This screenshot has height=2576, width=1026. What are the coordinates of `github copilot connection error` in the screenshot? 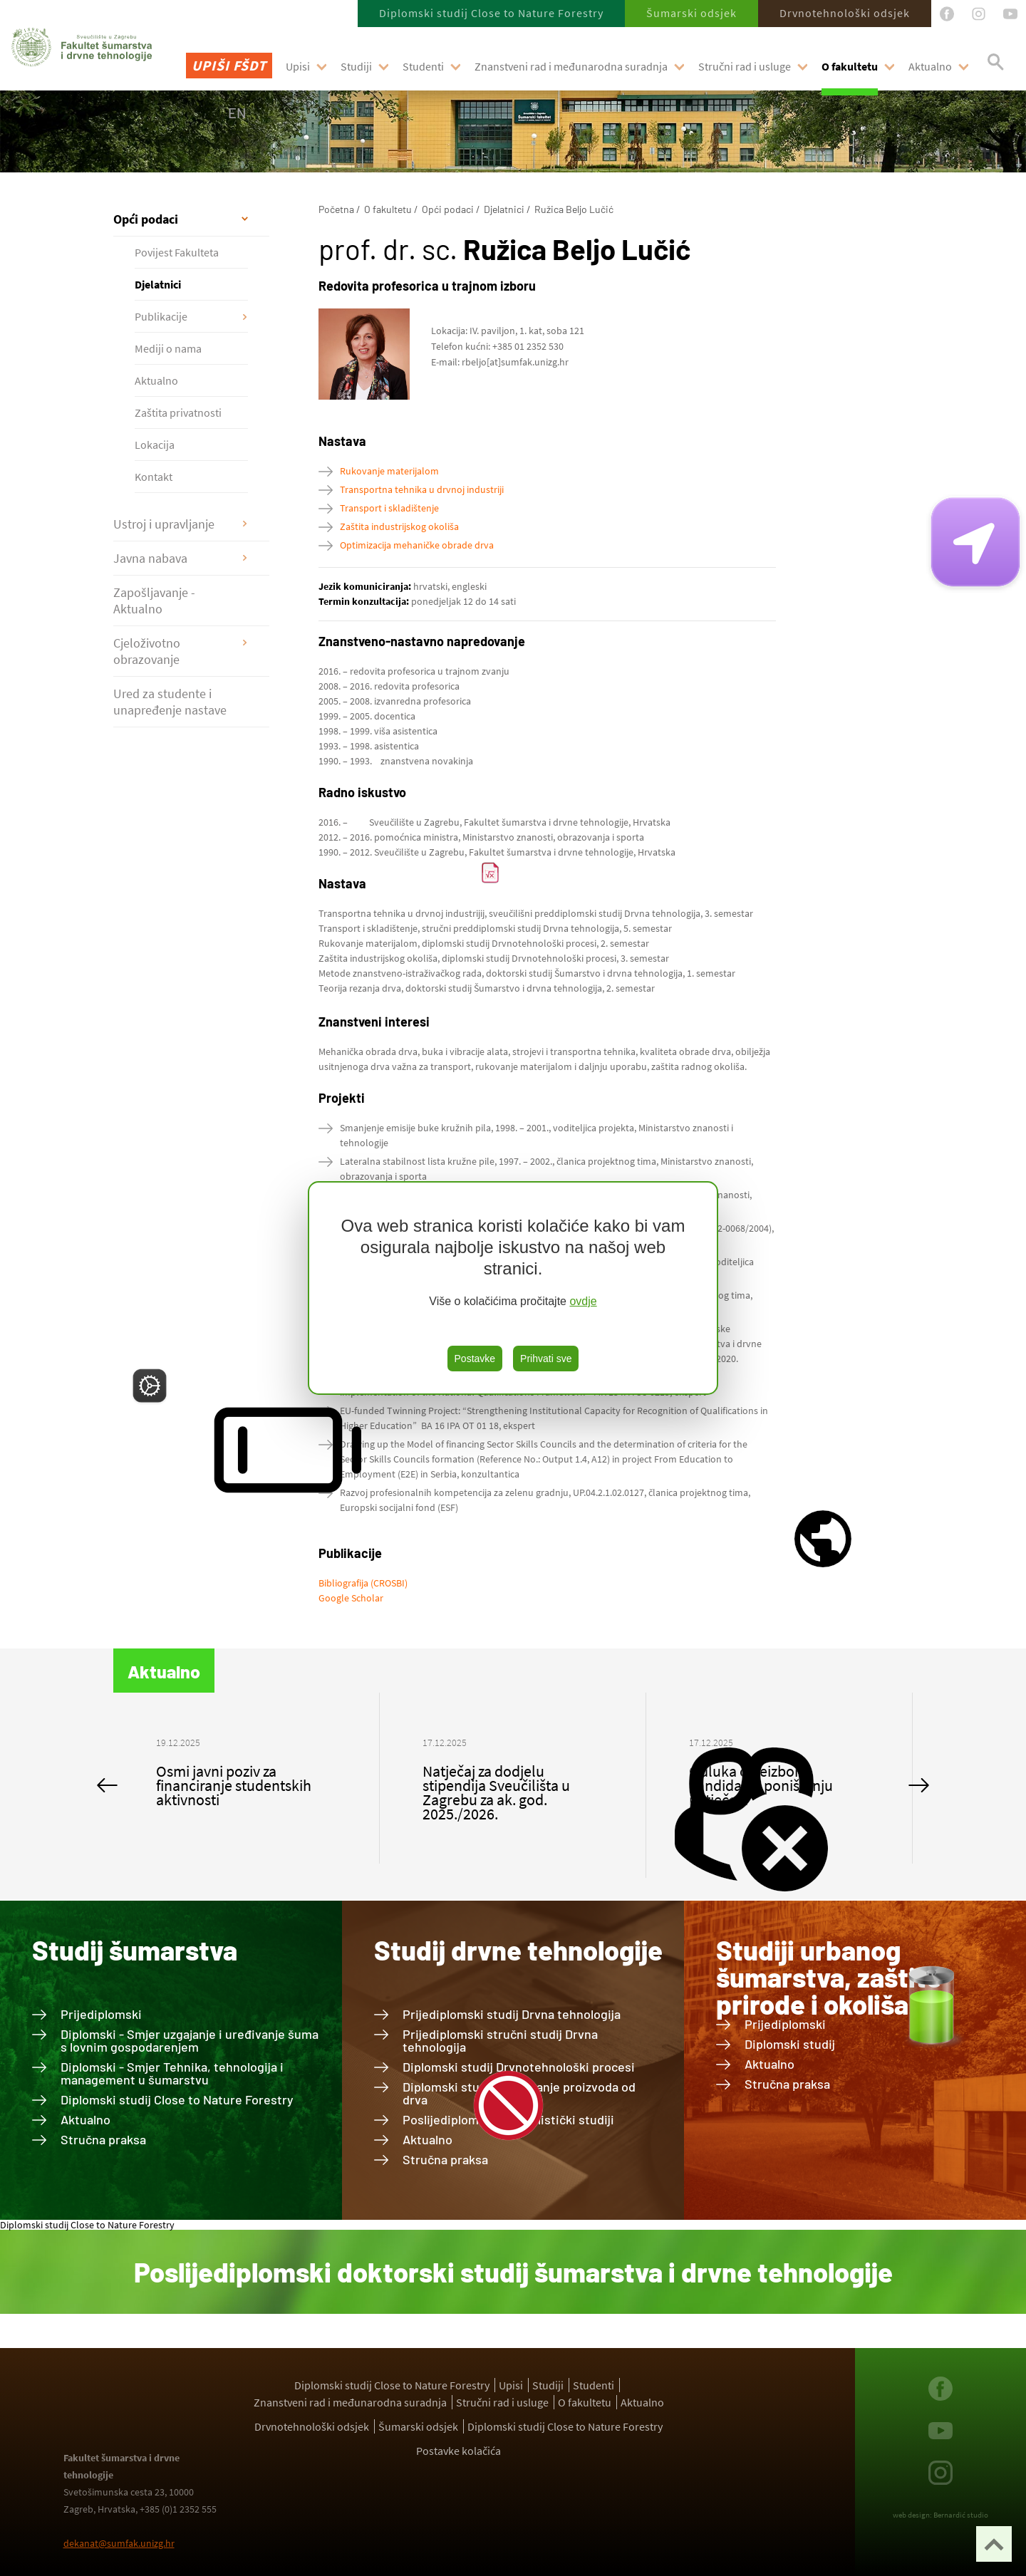 It's located at (751, 1814).